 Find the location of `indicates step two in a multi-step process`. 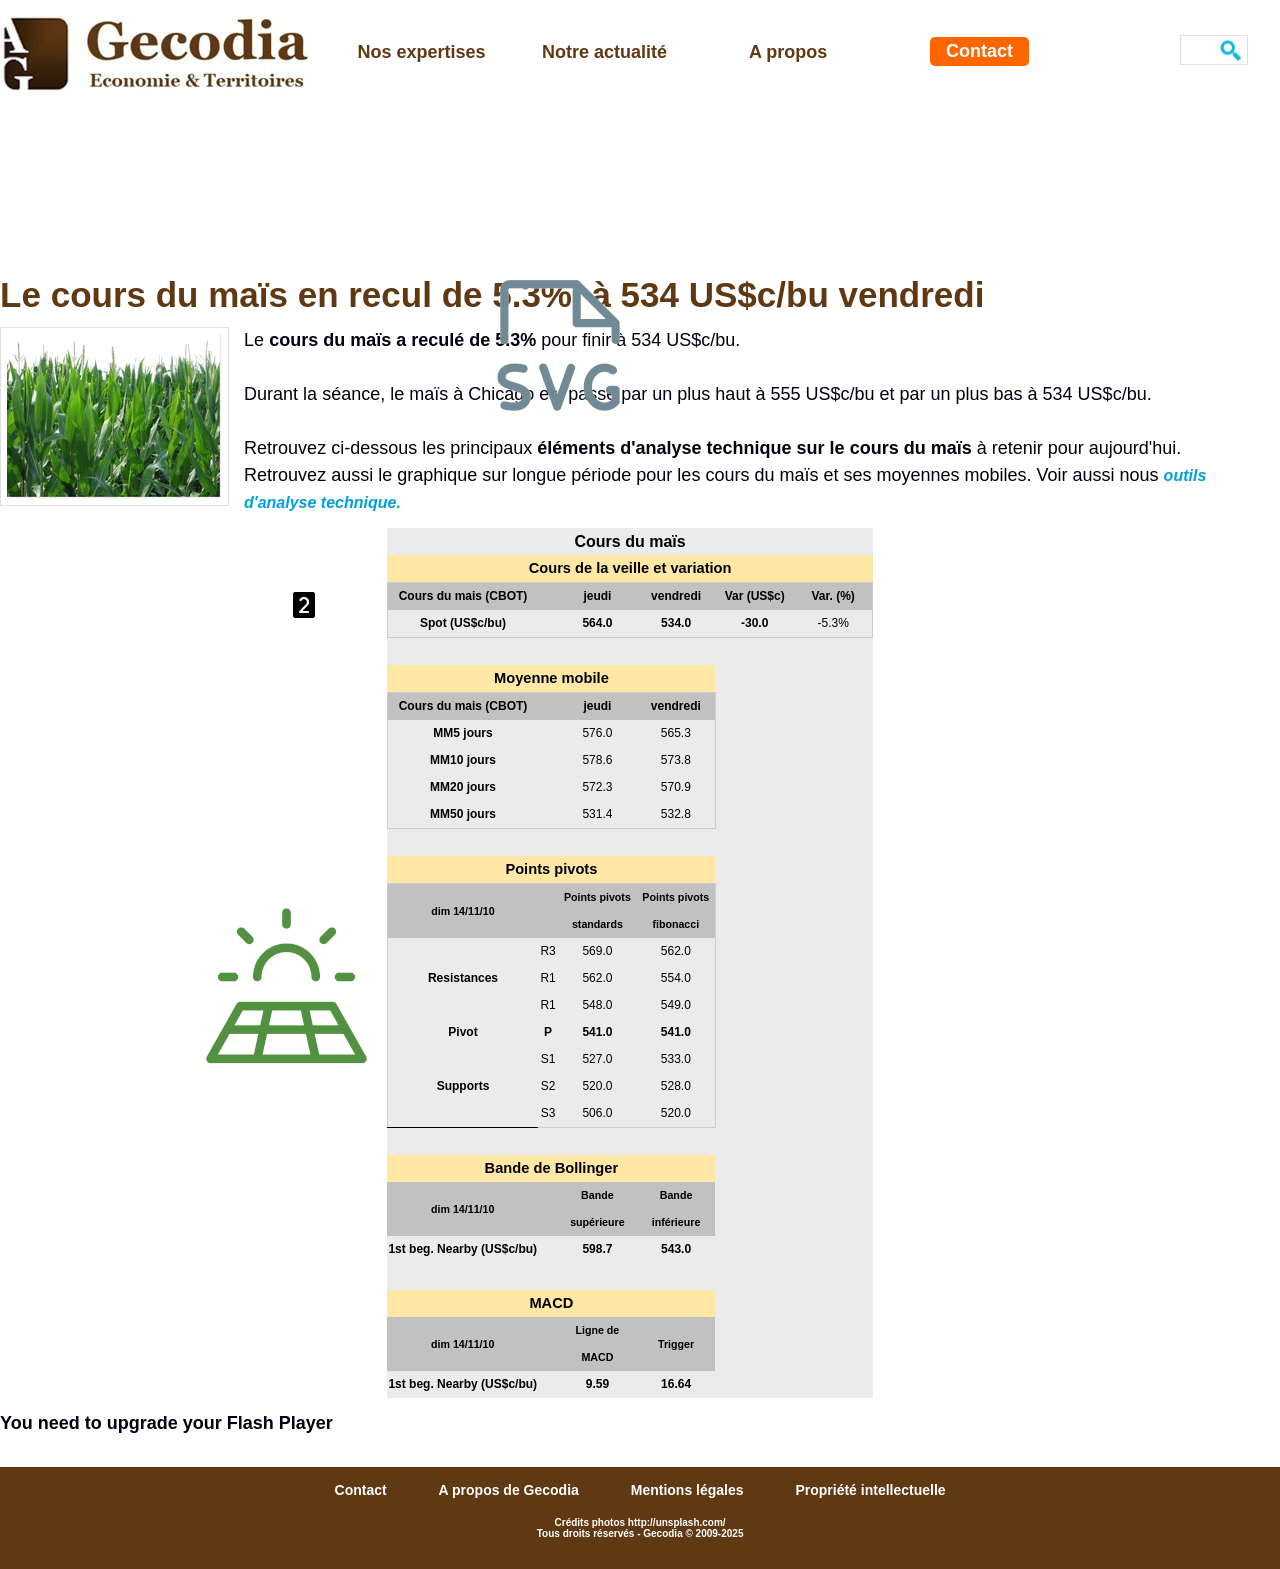

indicates step two in a multi-step process is located at coordinates (304, 605).